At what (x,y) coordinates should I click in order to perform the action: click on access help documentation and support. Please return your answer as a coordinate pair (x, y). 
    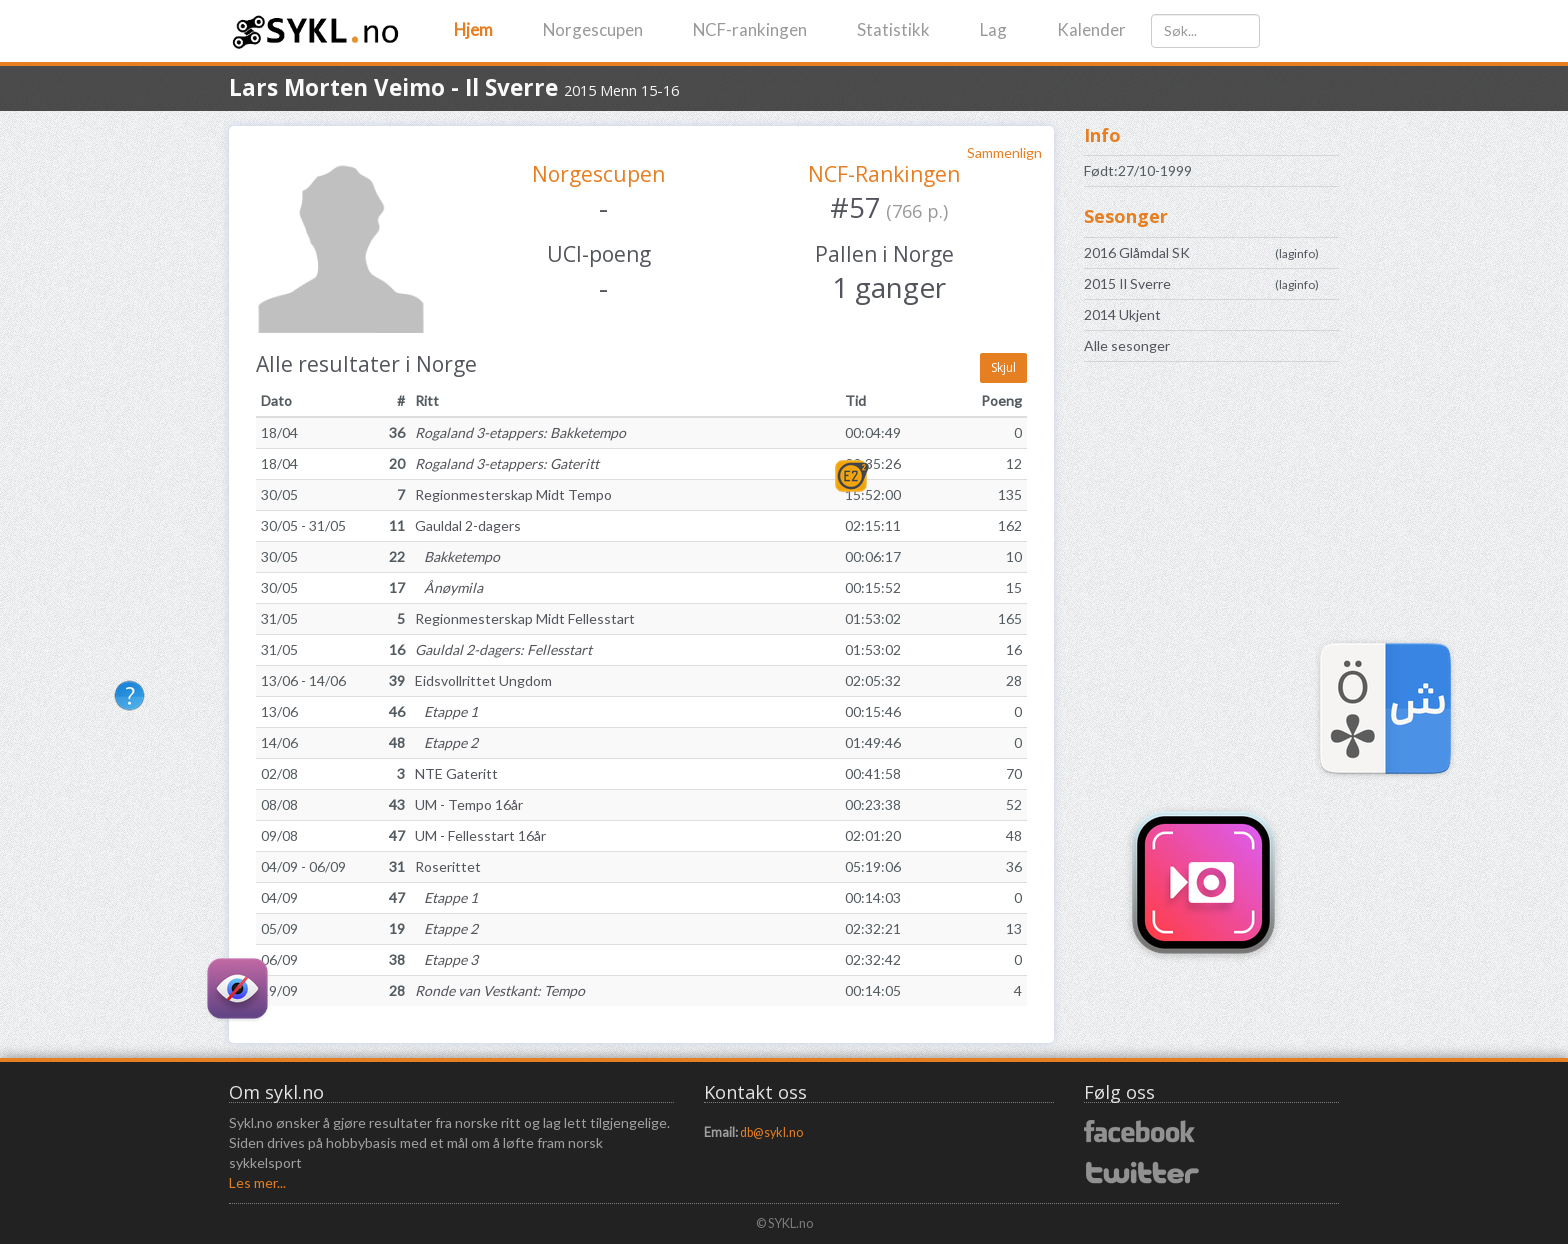
    Looking at the image, I should click on (129, 695).